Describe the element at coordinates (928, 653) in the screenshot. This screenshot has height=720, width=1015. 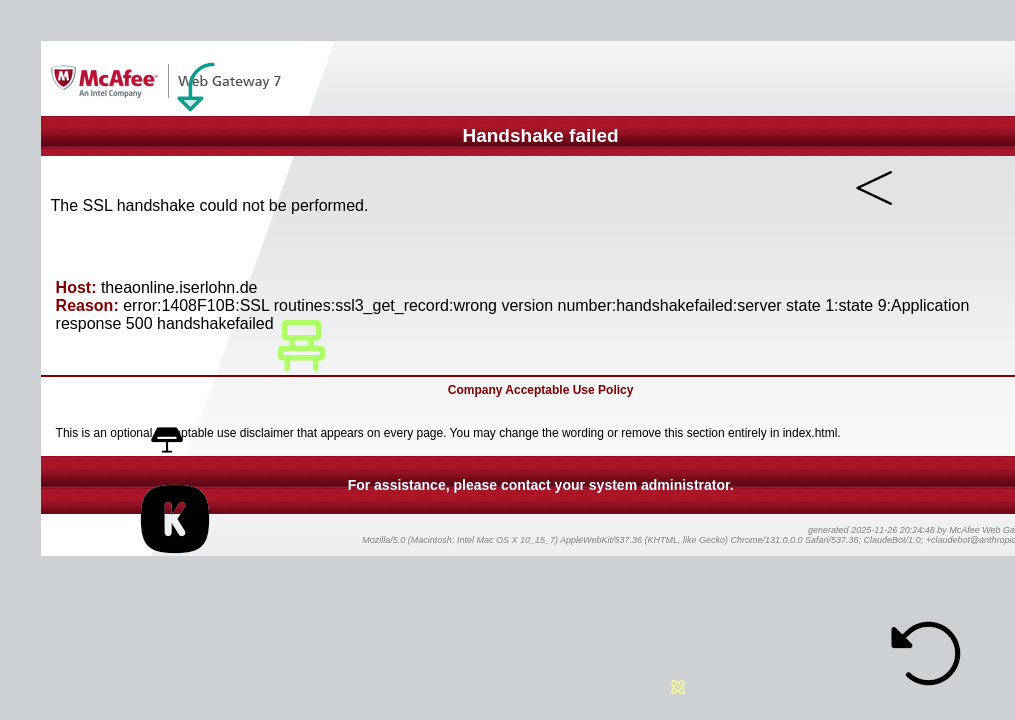
I see `undo the last action` at that location.